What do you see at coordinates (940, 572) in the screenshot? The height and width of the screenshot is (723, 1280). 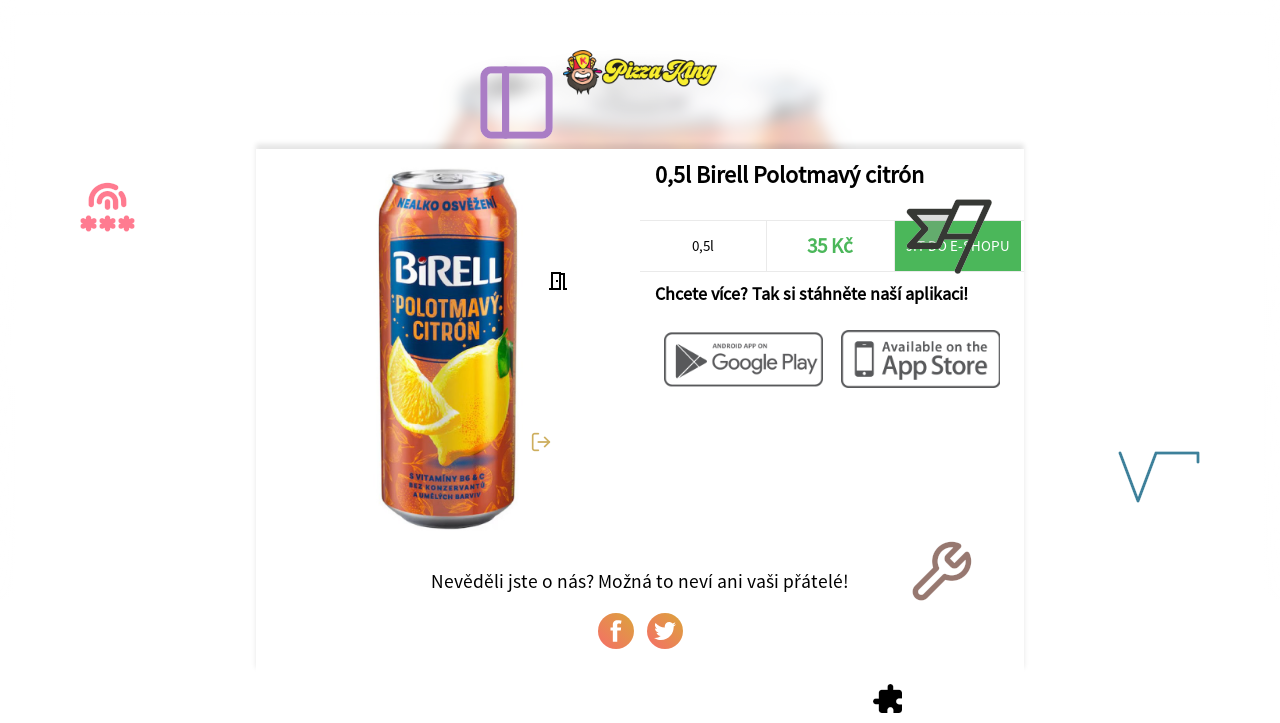 I see `access settings or configuration options` at bounding box center [940, 572].